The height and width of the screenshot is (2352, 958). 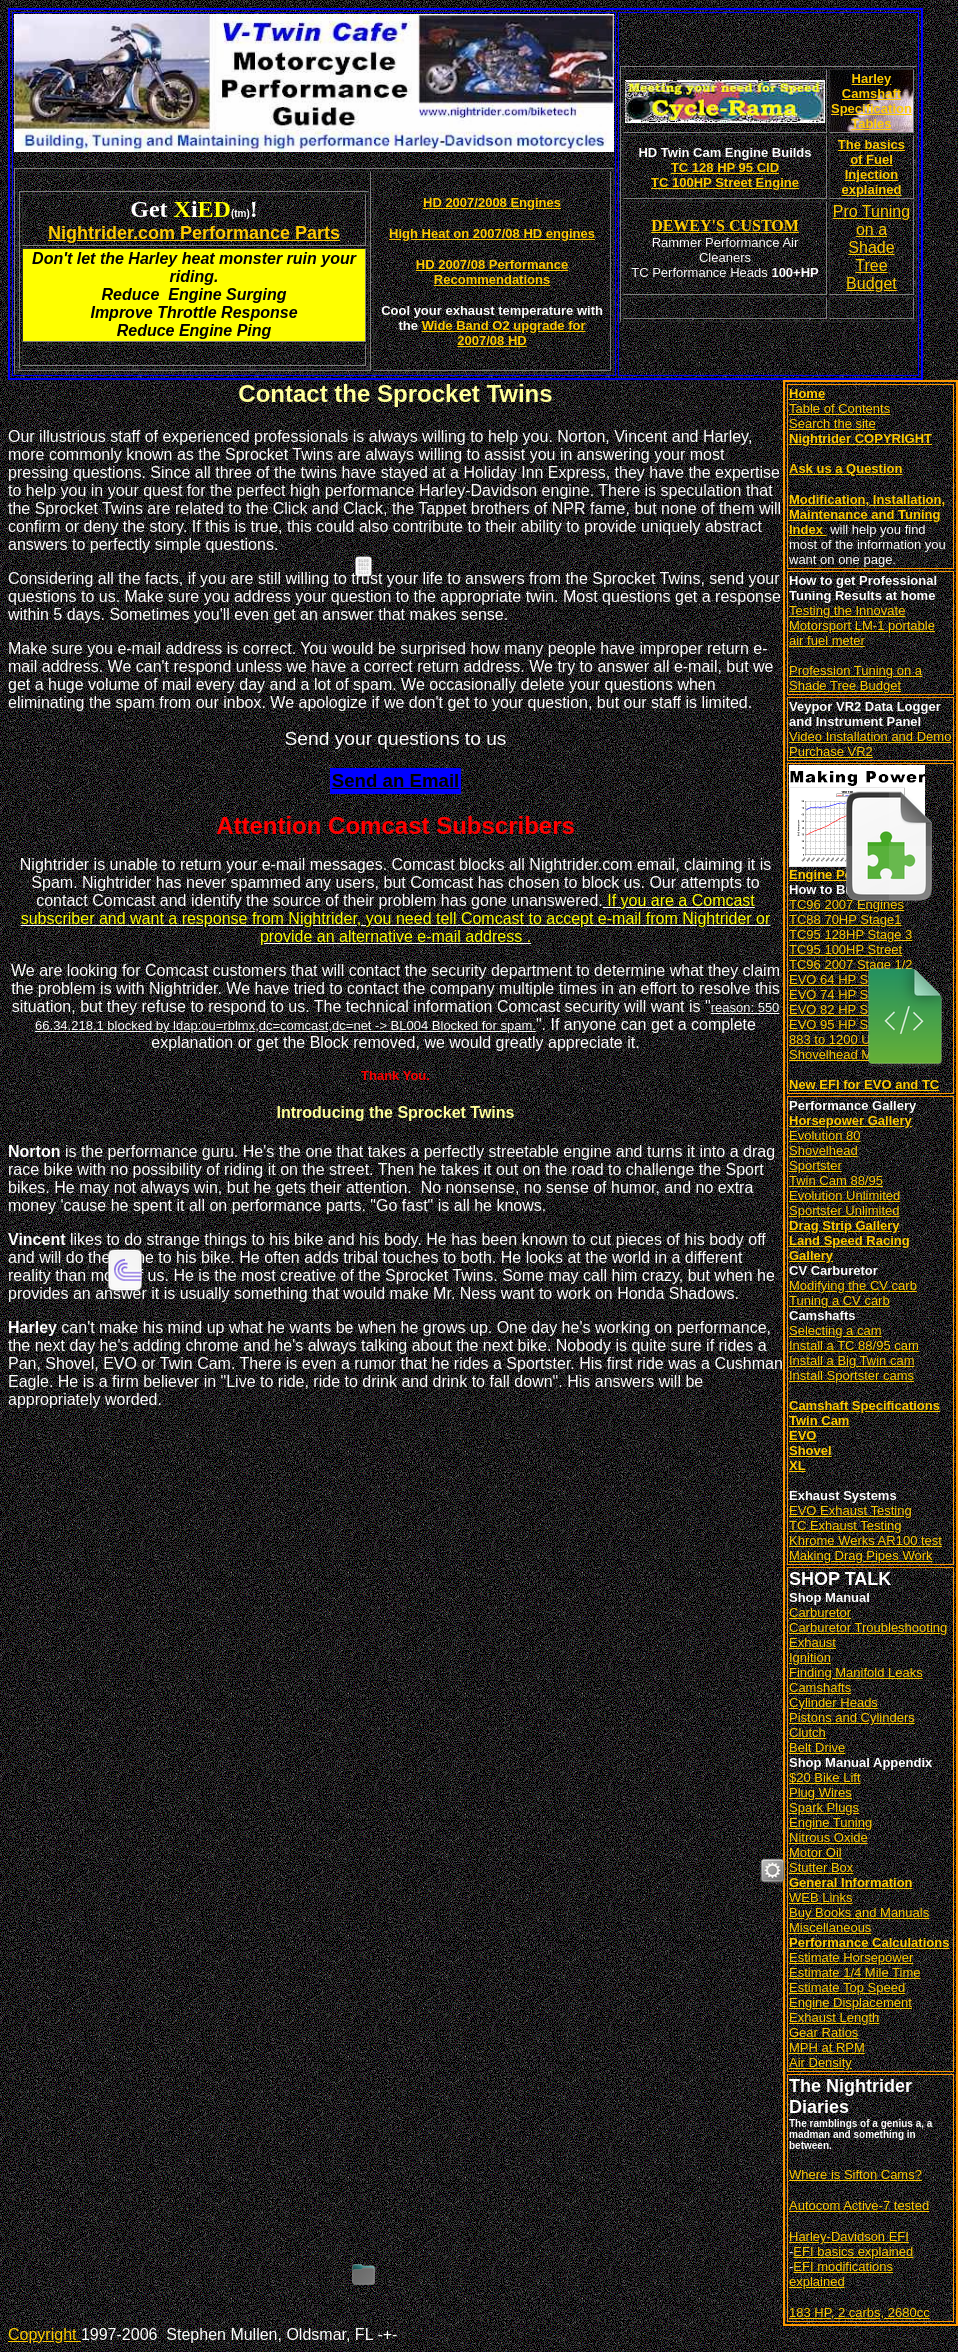 What do you see at coordinates (772, 1870) in the screenshot?
I see `shared library file type indicator` at bounding box center [772, 1870].